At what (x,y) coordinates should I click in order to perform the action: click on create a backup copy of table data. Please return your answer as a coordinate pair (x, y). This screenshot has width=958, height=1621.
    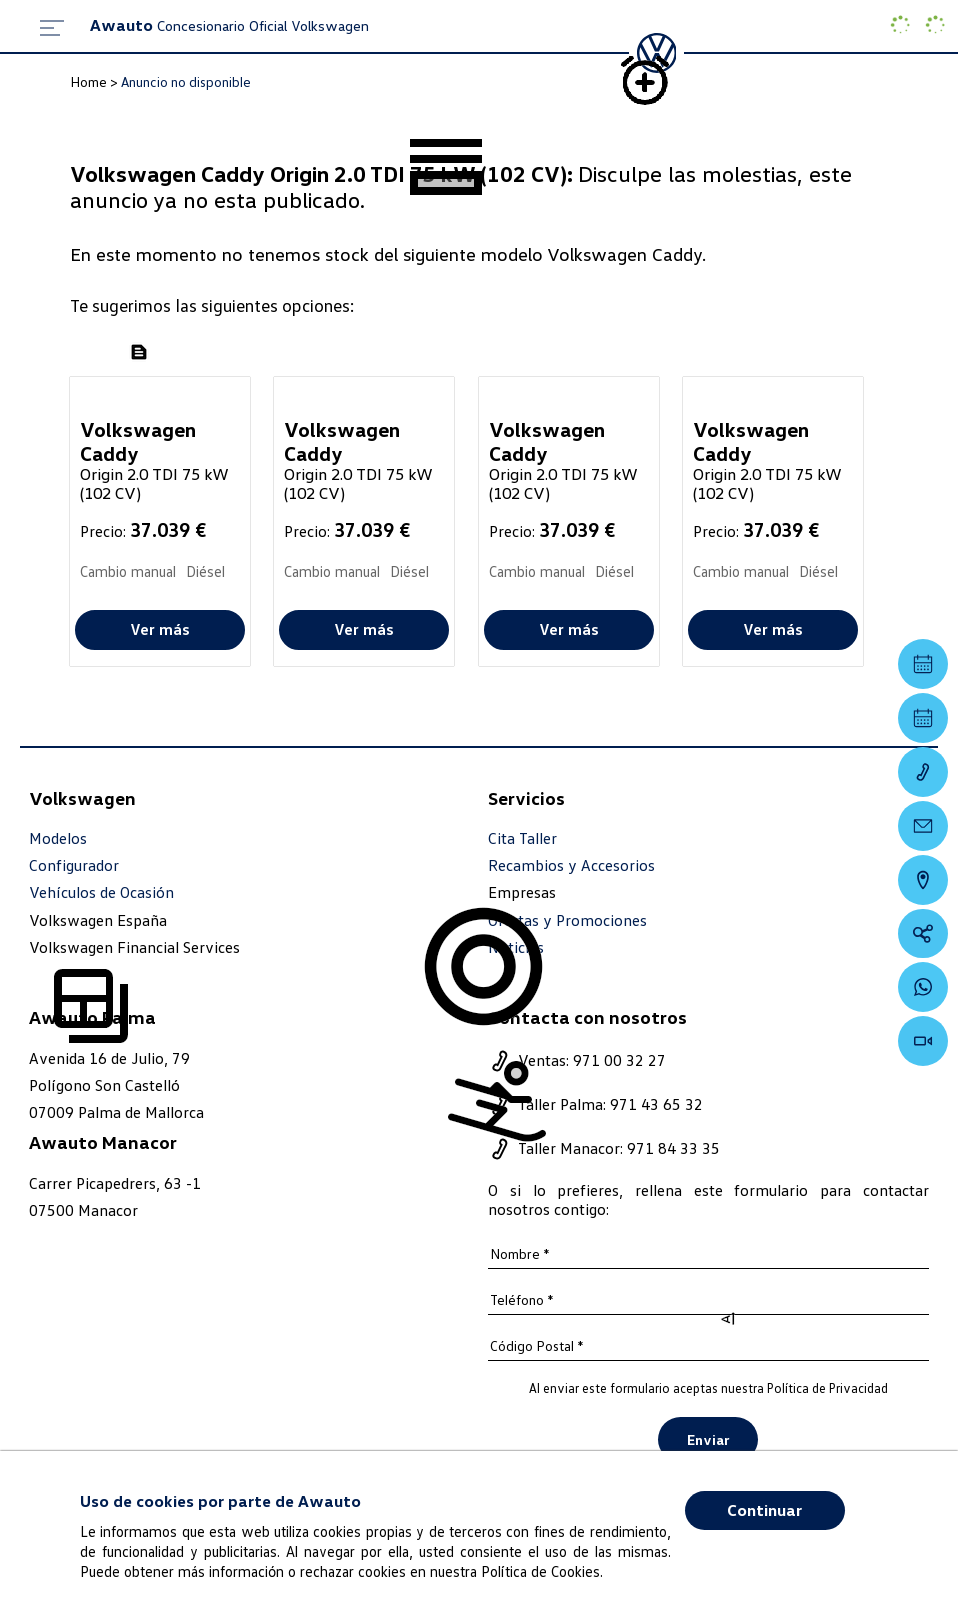
    Looking at the image, I should click on (91, 1006).